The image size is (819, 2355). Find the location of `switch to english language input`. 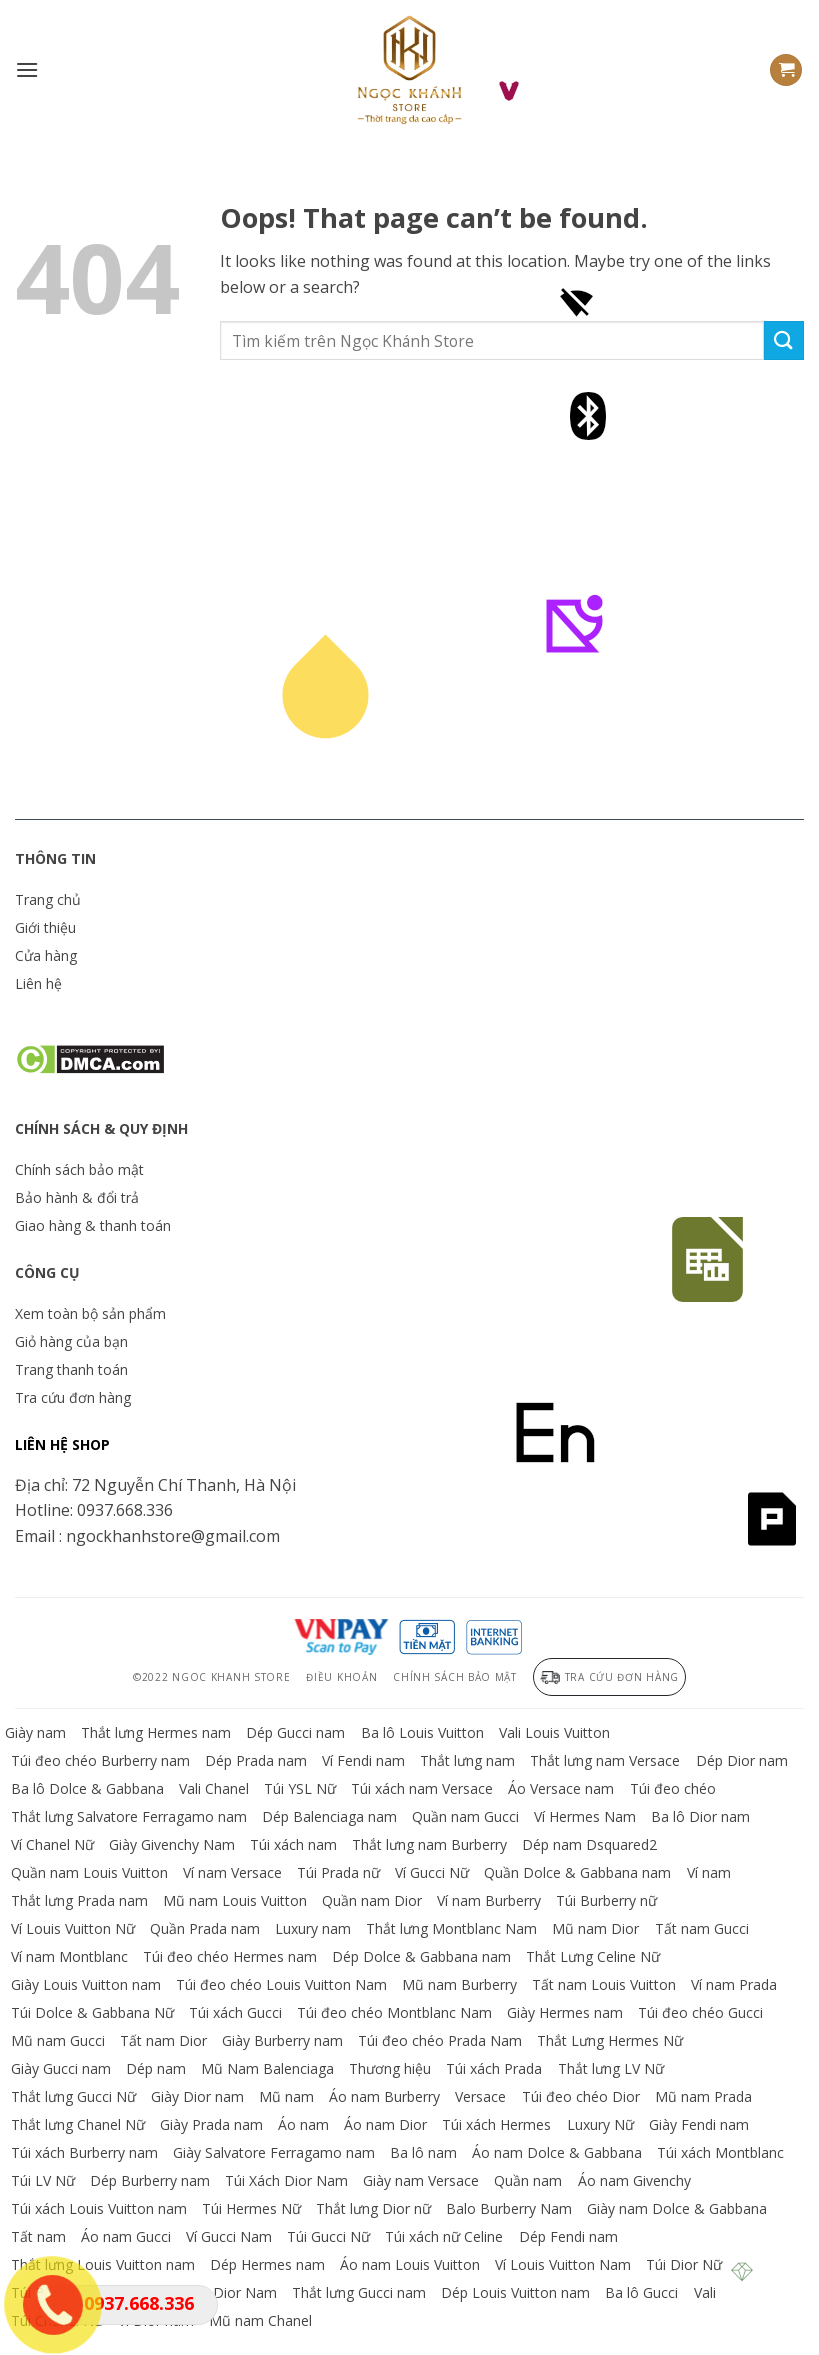

switch to english language input is located at coordinates (553, 1432).